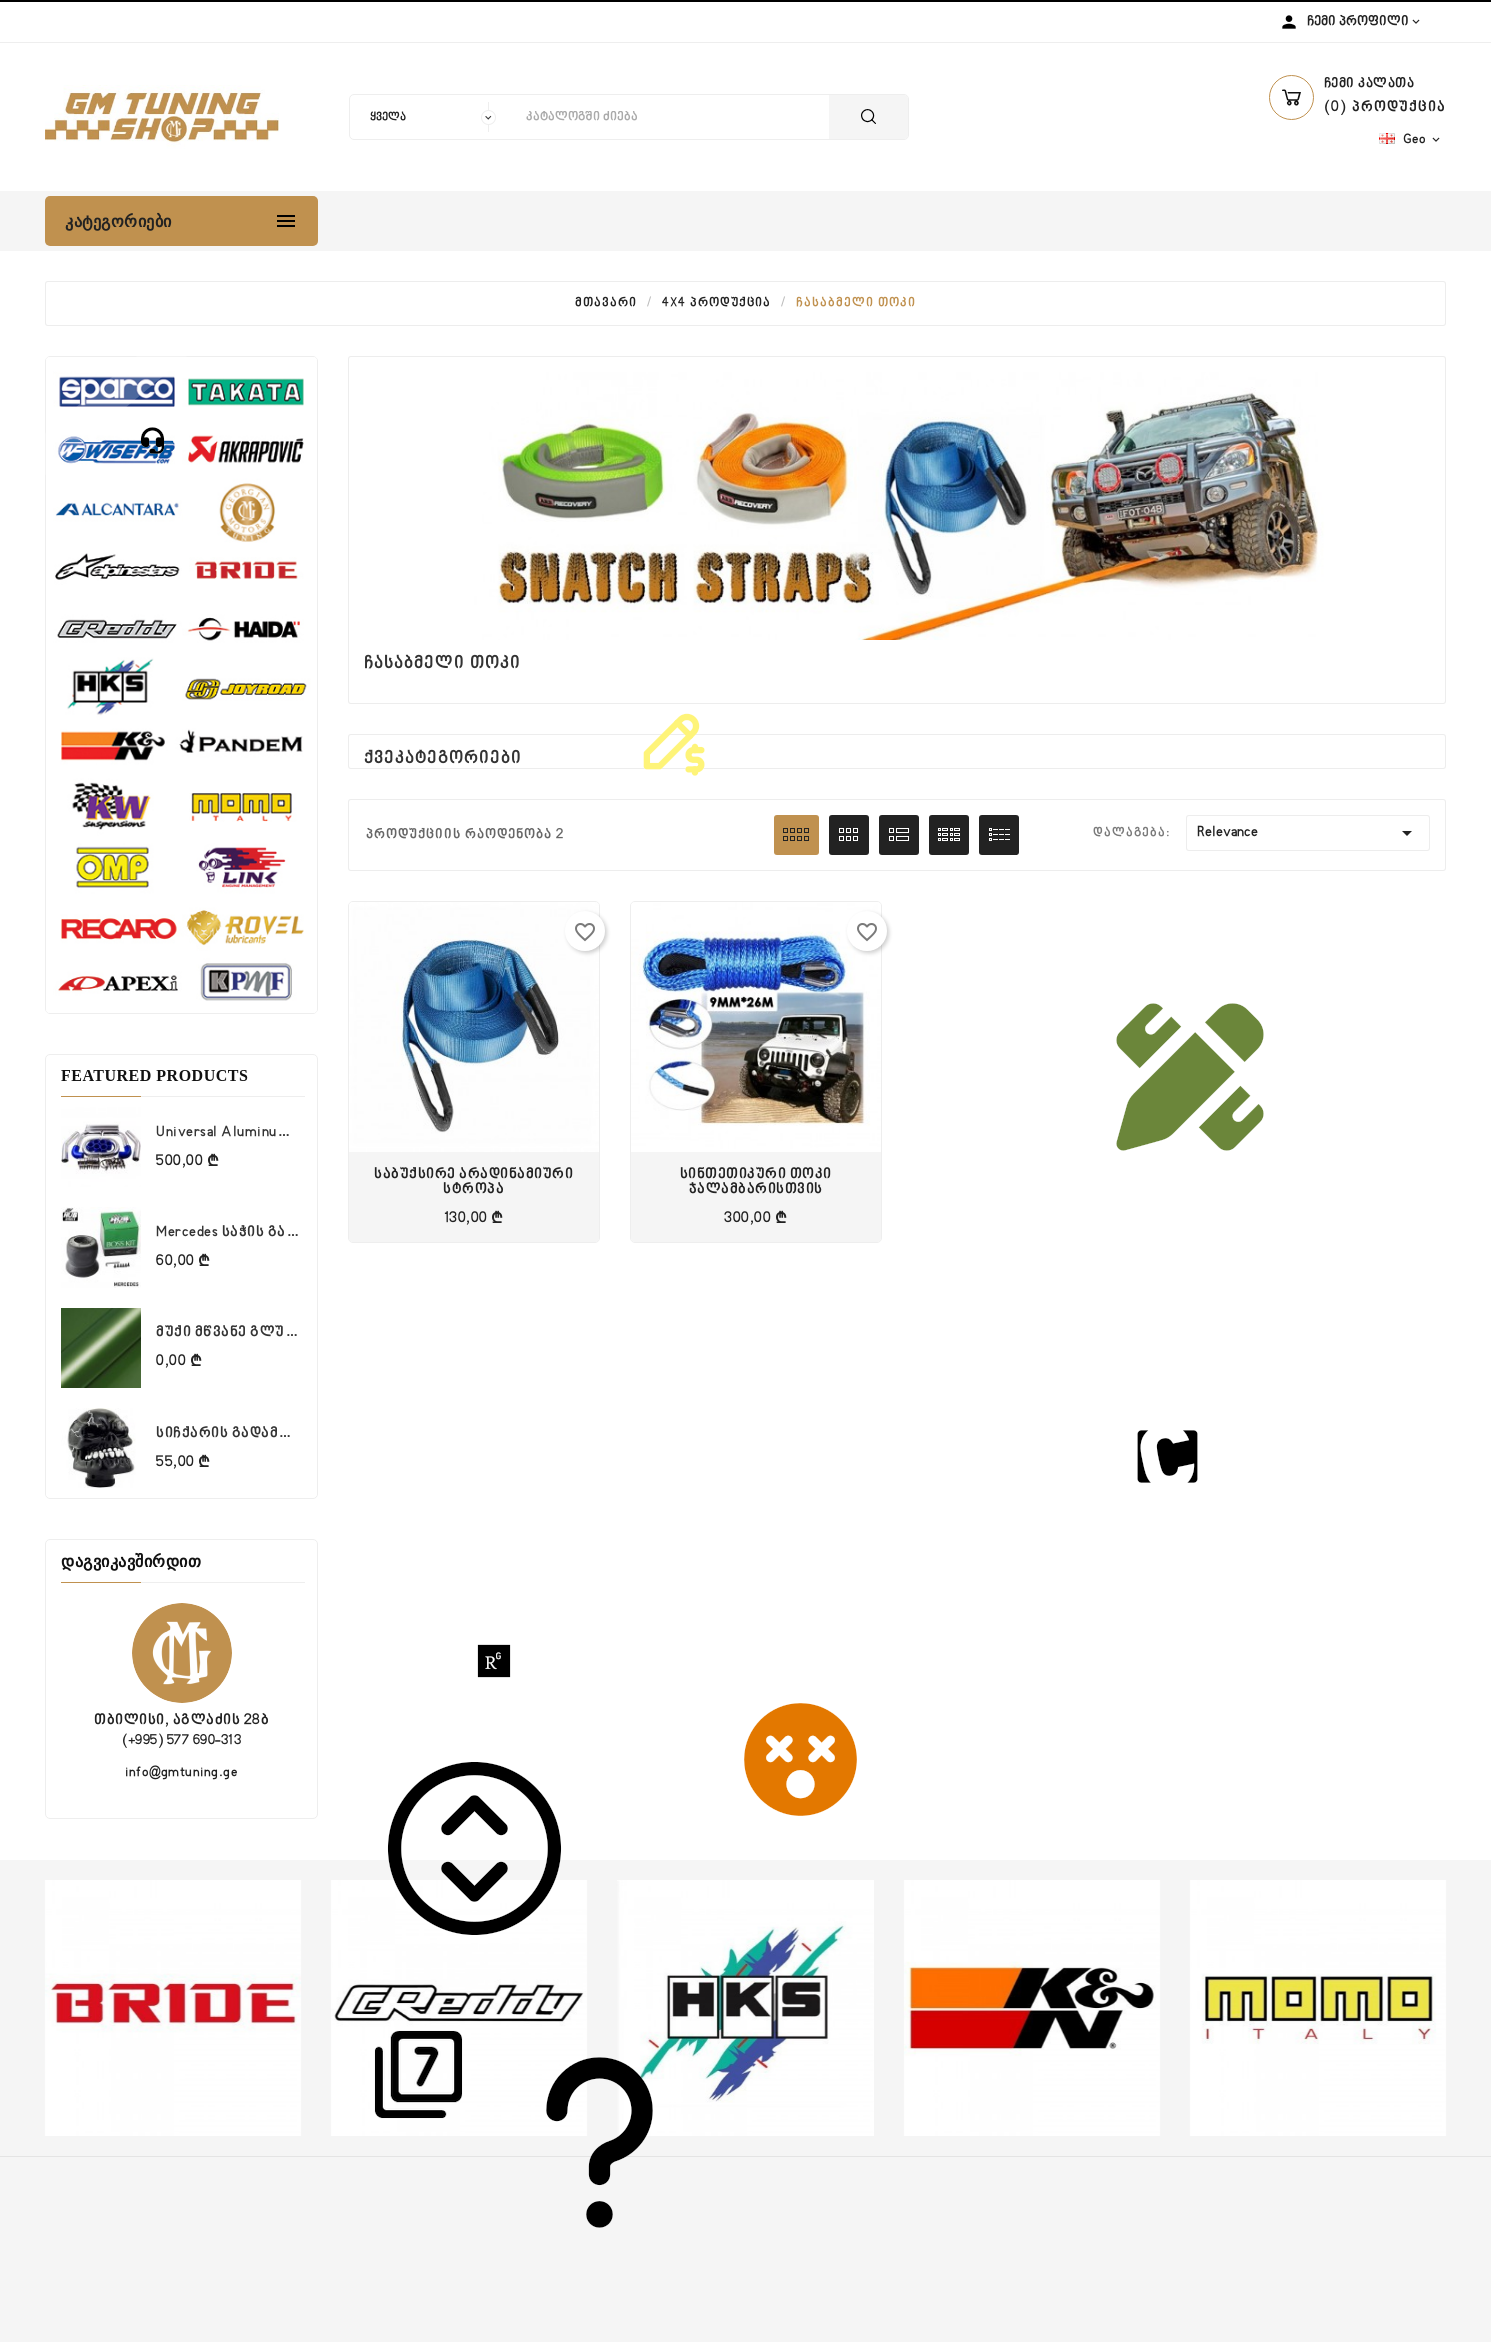 Image resolution: width=1491 pixels, height=2342 pixels. I want to click on visit ResearchGate profile or page, so click(494, 1661).